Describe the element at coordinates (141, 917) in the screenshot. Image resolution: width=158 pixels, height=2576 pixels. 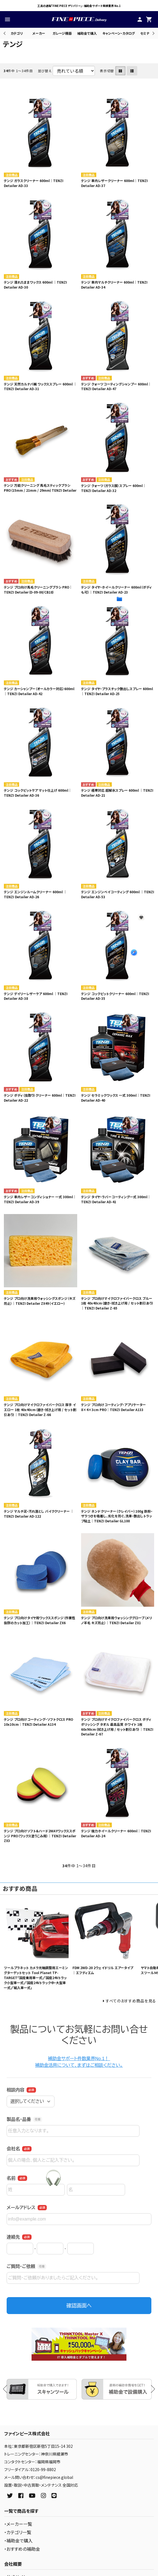
I see `open inkscape vector graphics editor` at that location.